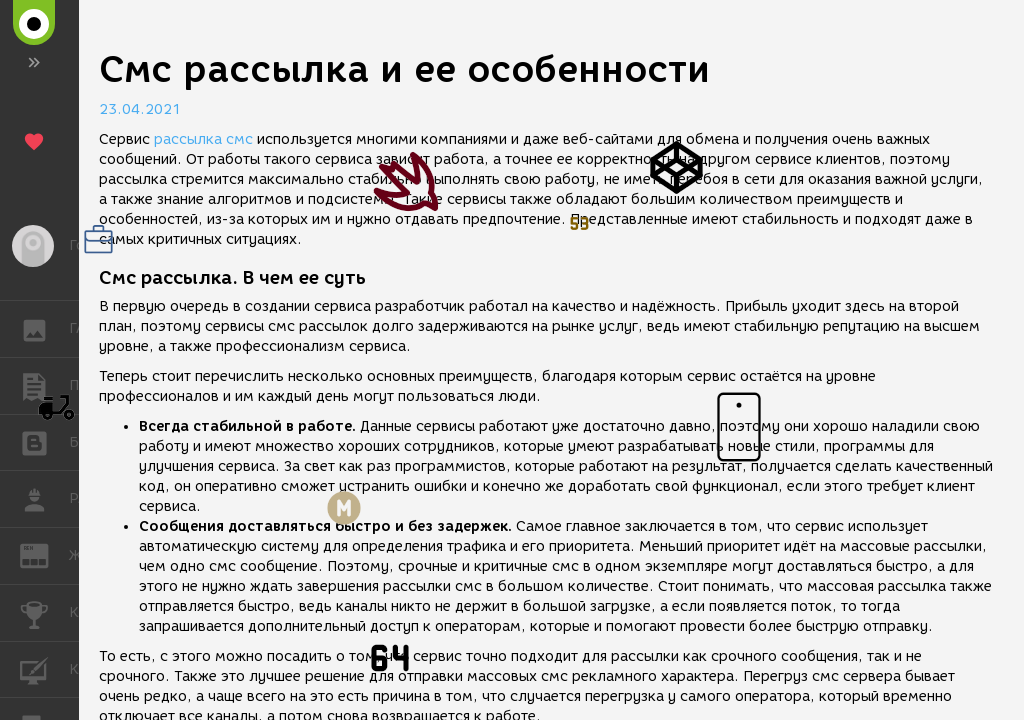 The image size is (1024, 720). What do you see at coordinates (739, 427) in the screenshot?
I see `access device camera through mobile` at bounding box center [739, 427].